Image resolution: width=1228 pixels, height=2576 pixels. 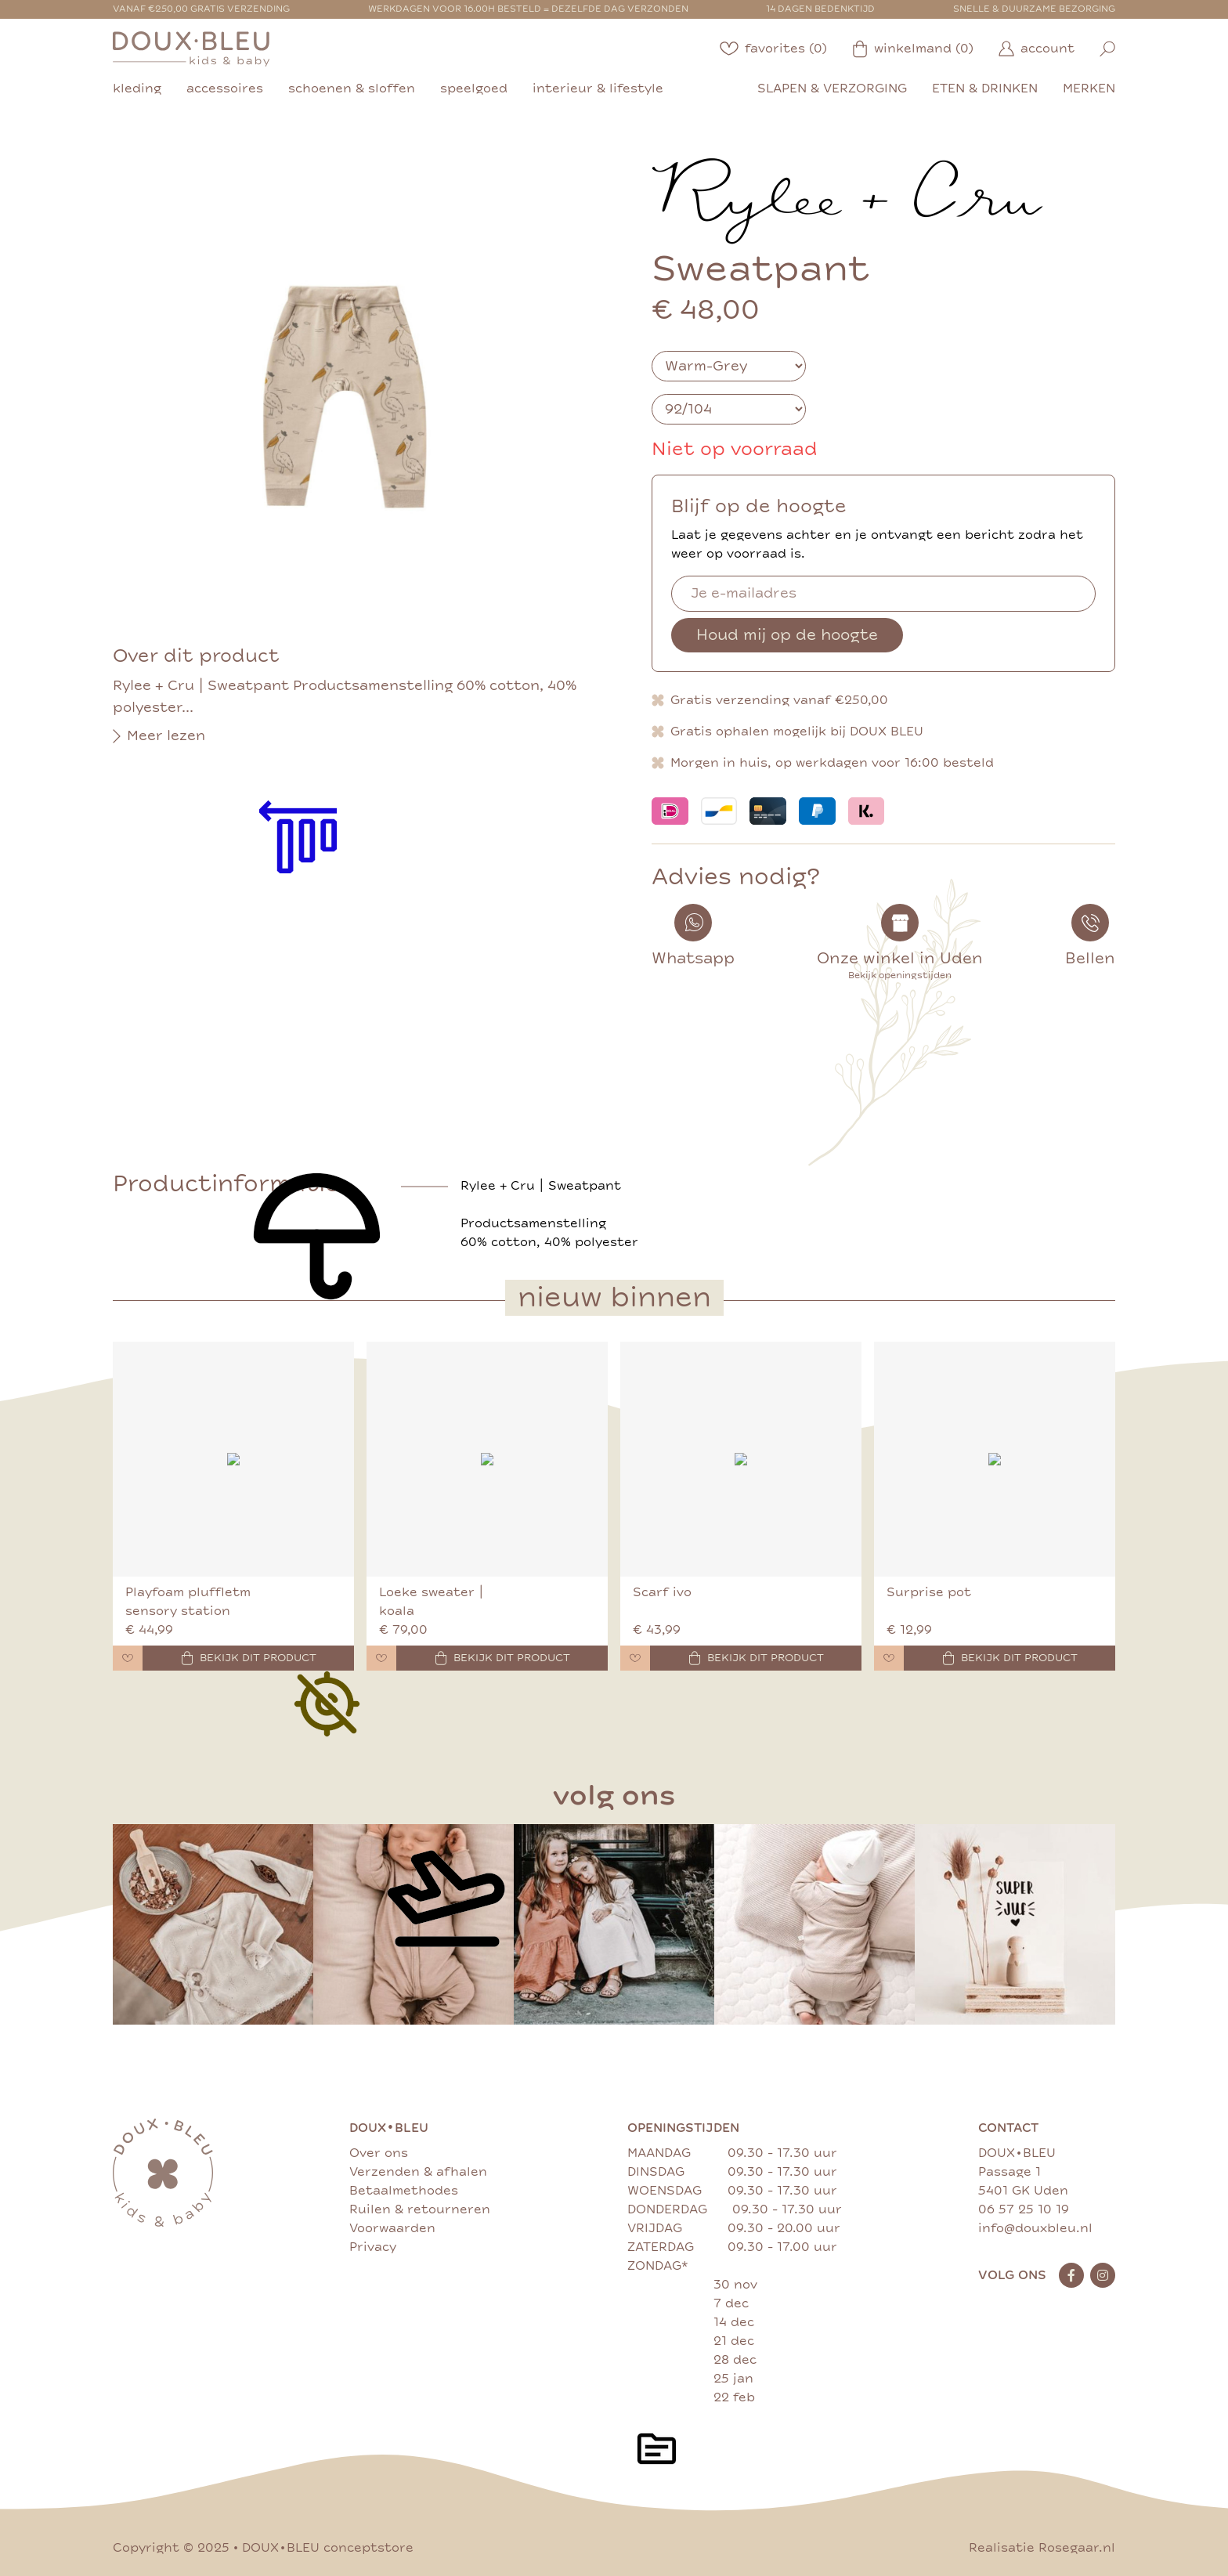 What do you see at coordinates (327, 1703) in the screenshot?
I see `location services disabled` at bounding box center [327, 1703].